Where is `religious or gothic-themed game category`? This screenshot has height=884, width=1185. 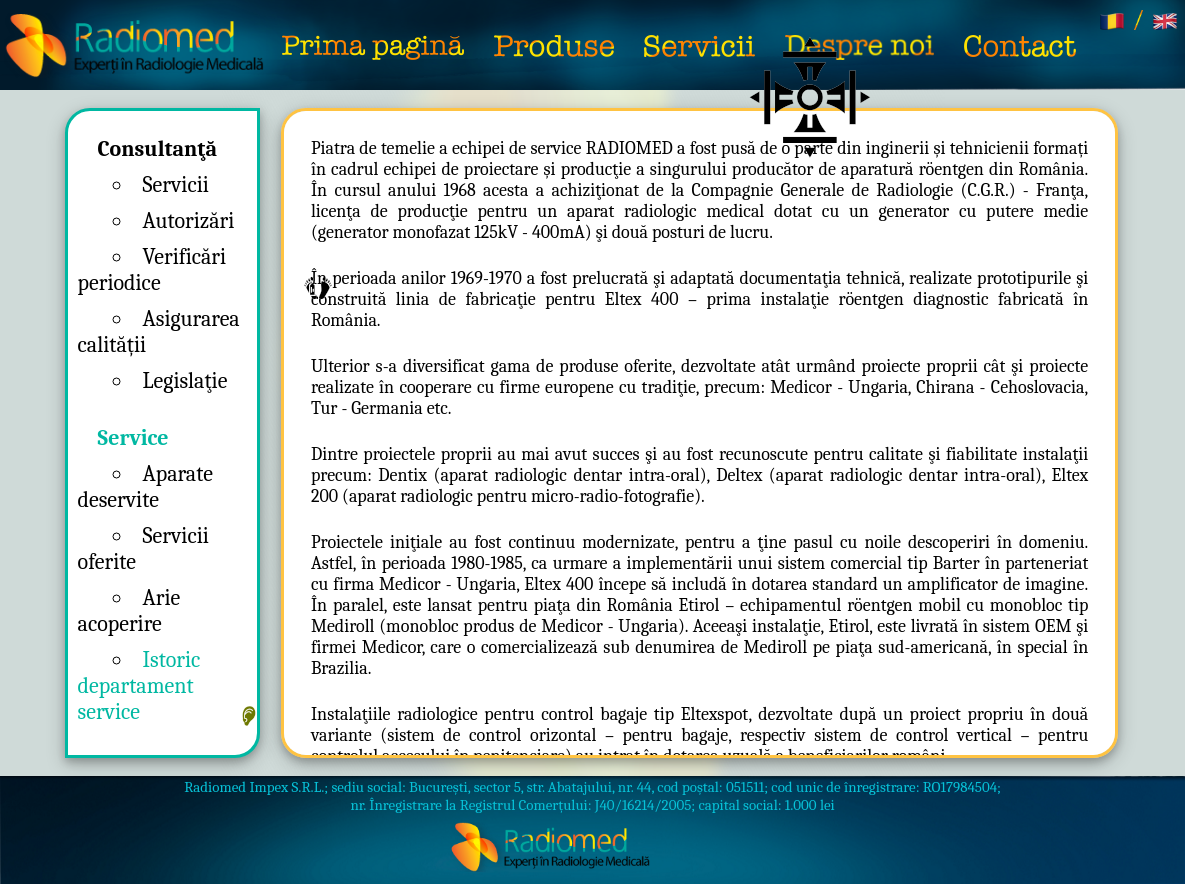 religious or gothic-themed game category is located at coordinates (809, 97).